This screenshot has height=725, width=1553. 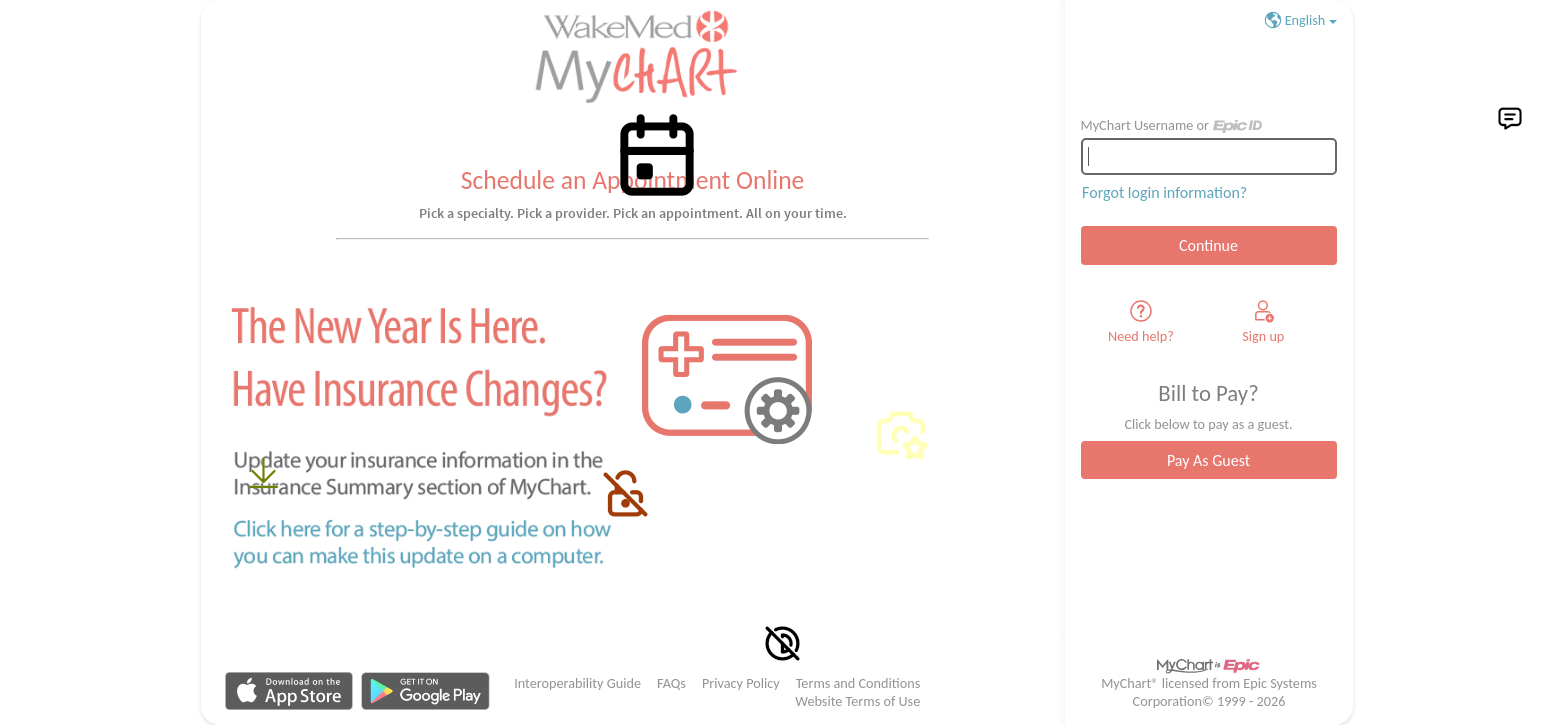 I want to click on mark a photo as favorite, so click(x=901, y=433).